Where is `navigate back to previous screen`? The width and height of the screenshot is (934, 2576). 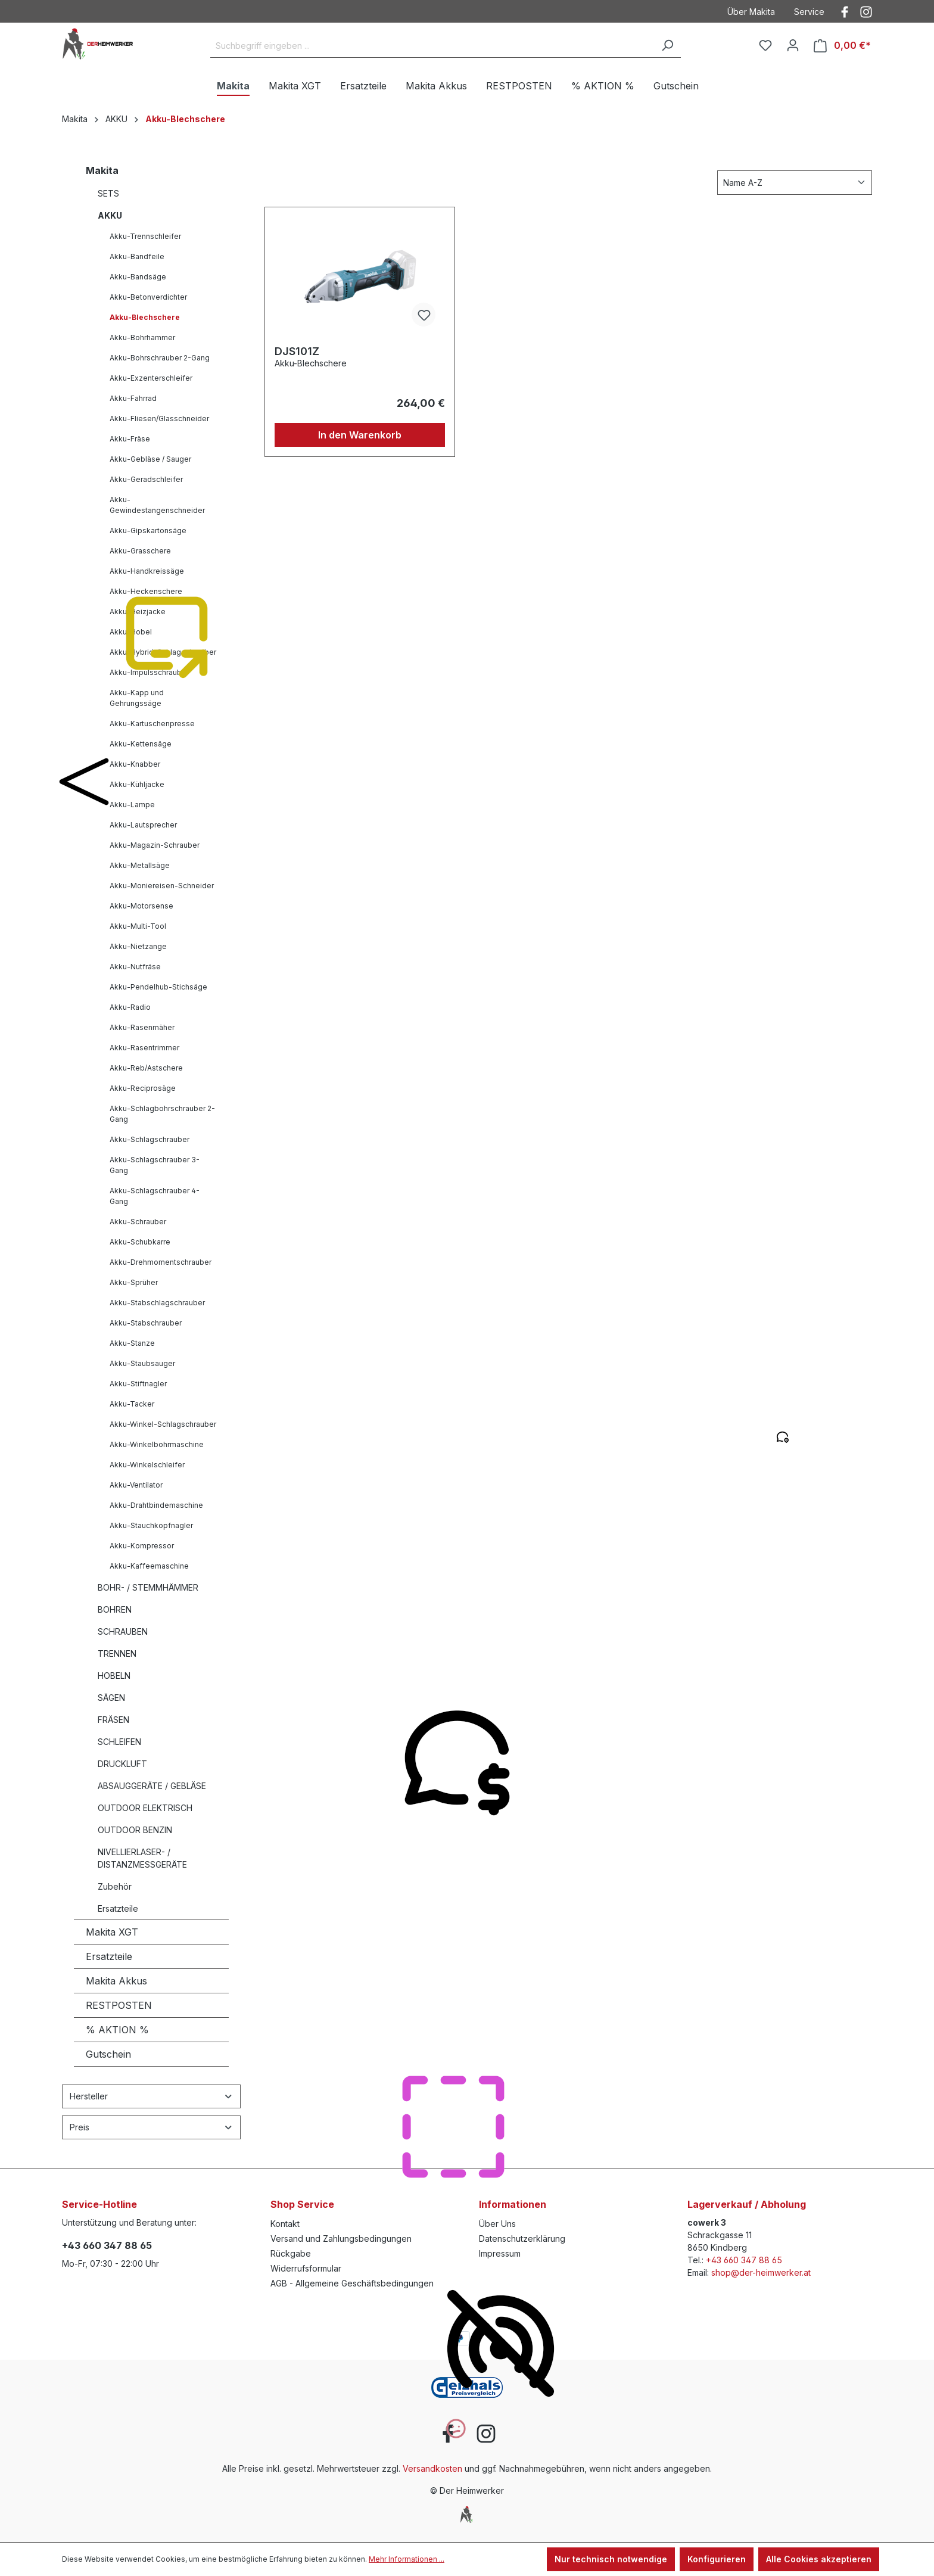
navigate back to previous screen is located at coordinates (85, 782).